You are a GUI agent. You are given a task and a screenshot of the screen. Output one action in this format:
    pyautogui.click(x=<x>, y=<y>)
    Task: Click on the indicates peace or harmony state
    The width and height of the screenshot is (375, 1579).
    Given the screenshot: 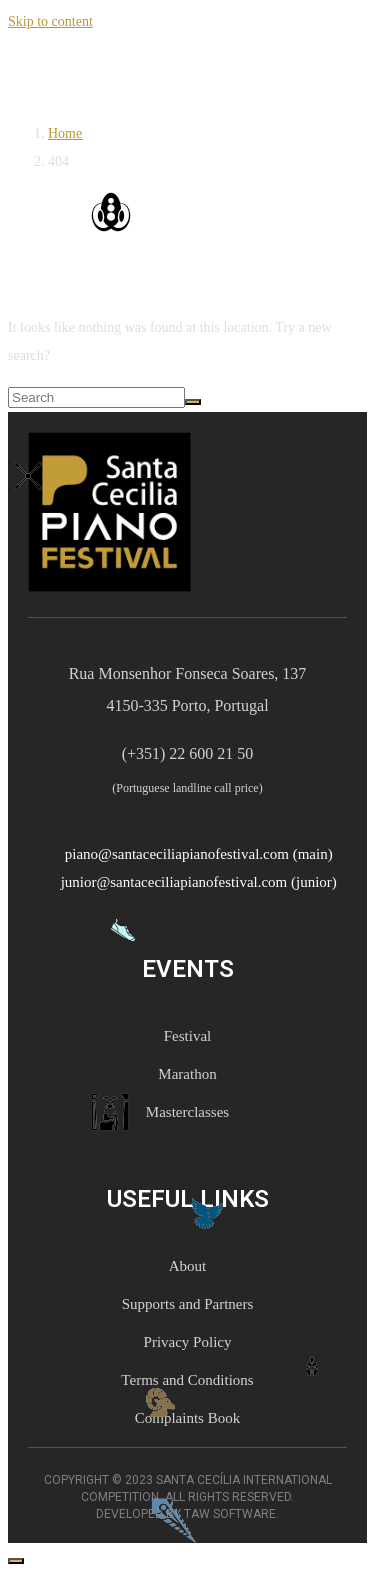 What is the action you would take?
    pyautogui.click(x=207, y=1214)
    